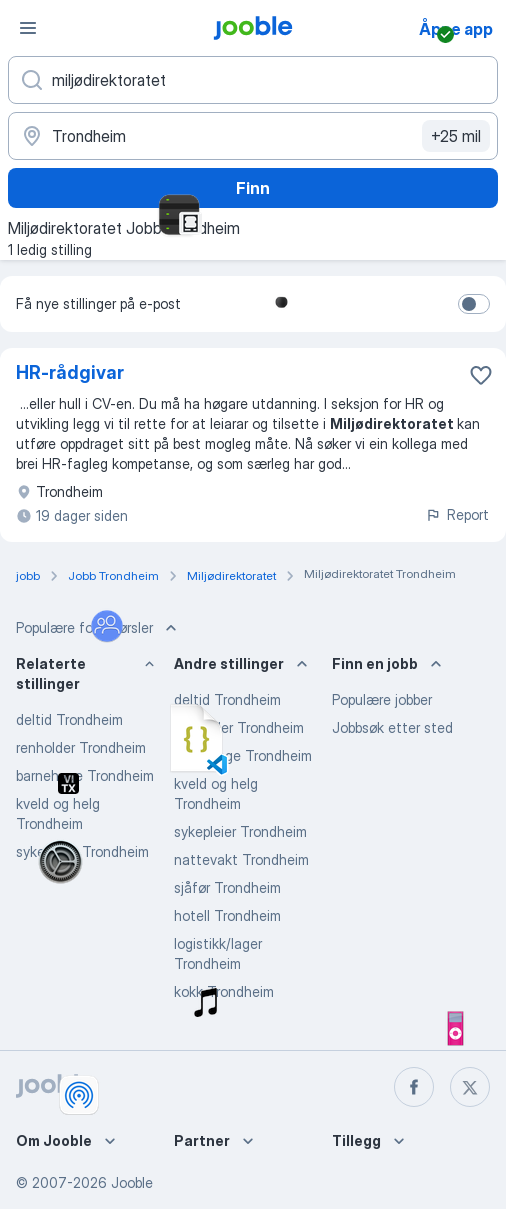 This screenshot has width=506, height=1209. Describe the element at coordinates (60, 861) in the screenshot. I see `open system preferences or settings` at that location.